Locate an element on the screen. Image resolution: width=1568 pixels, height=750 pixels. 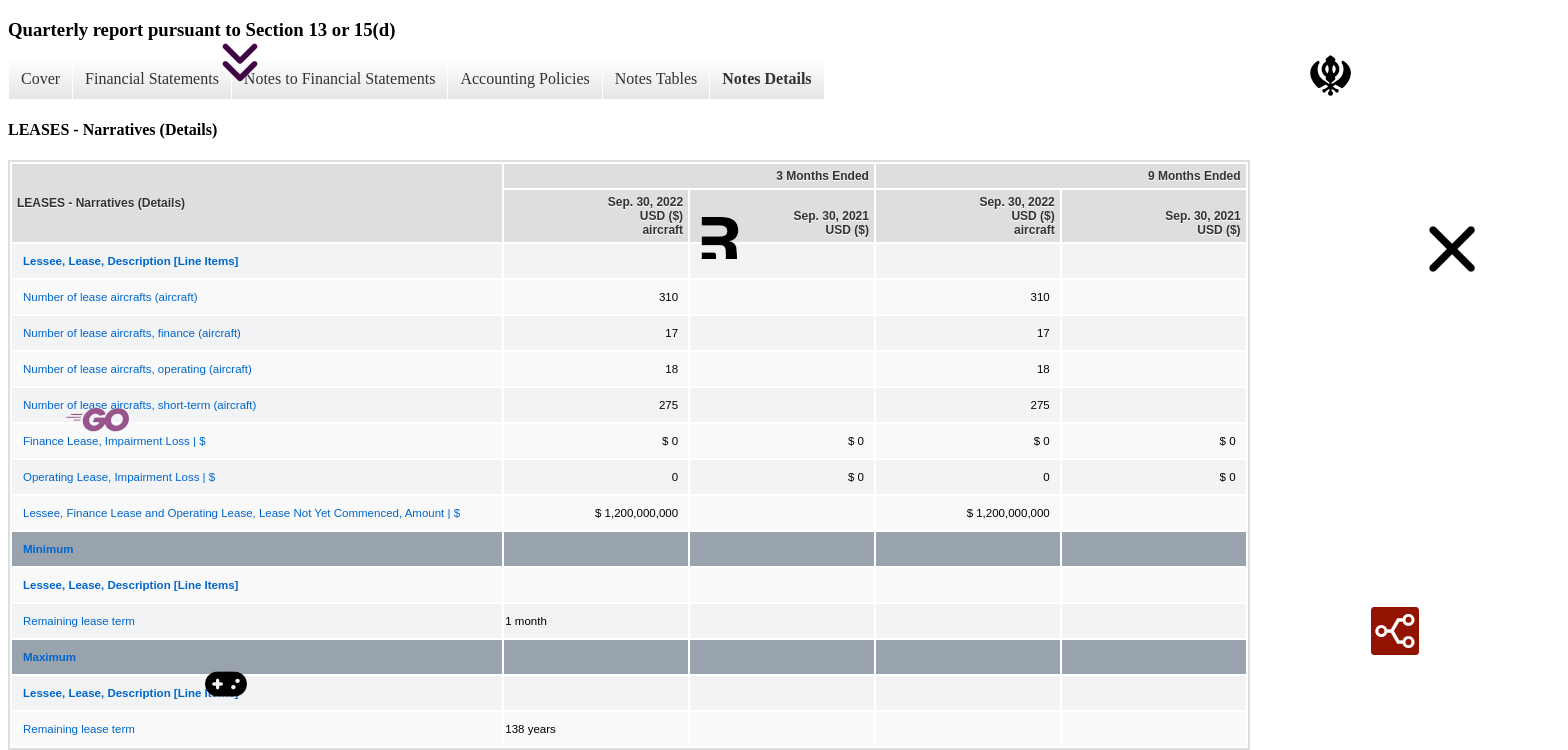
scroll down or view more content is located at coordinates (240, 61).